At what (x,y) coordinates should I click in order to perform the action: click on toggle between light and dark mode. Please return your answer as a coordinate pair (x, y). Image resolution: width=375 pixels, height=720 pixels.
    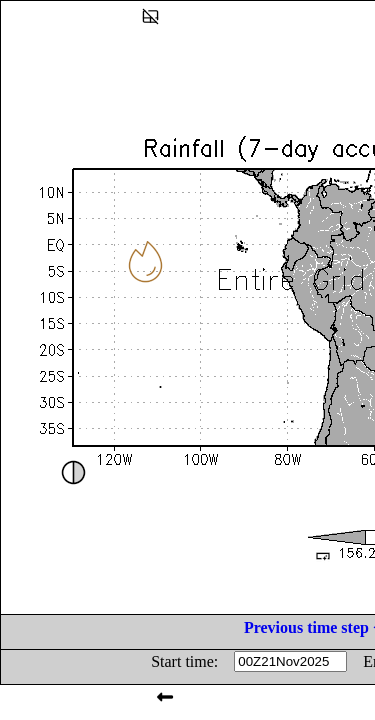
    Looking at the image, I should click on (73, 472).